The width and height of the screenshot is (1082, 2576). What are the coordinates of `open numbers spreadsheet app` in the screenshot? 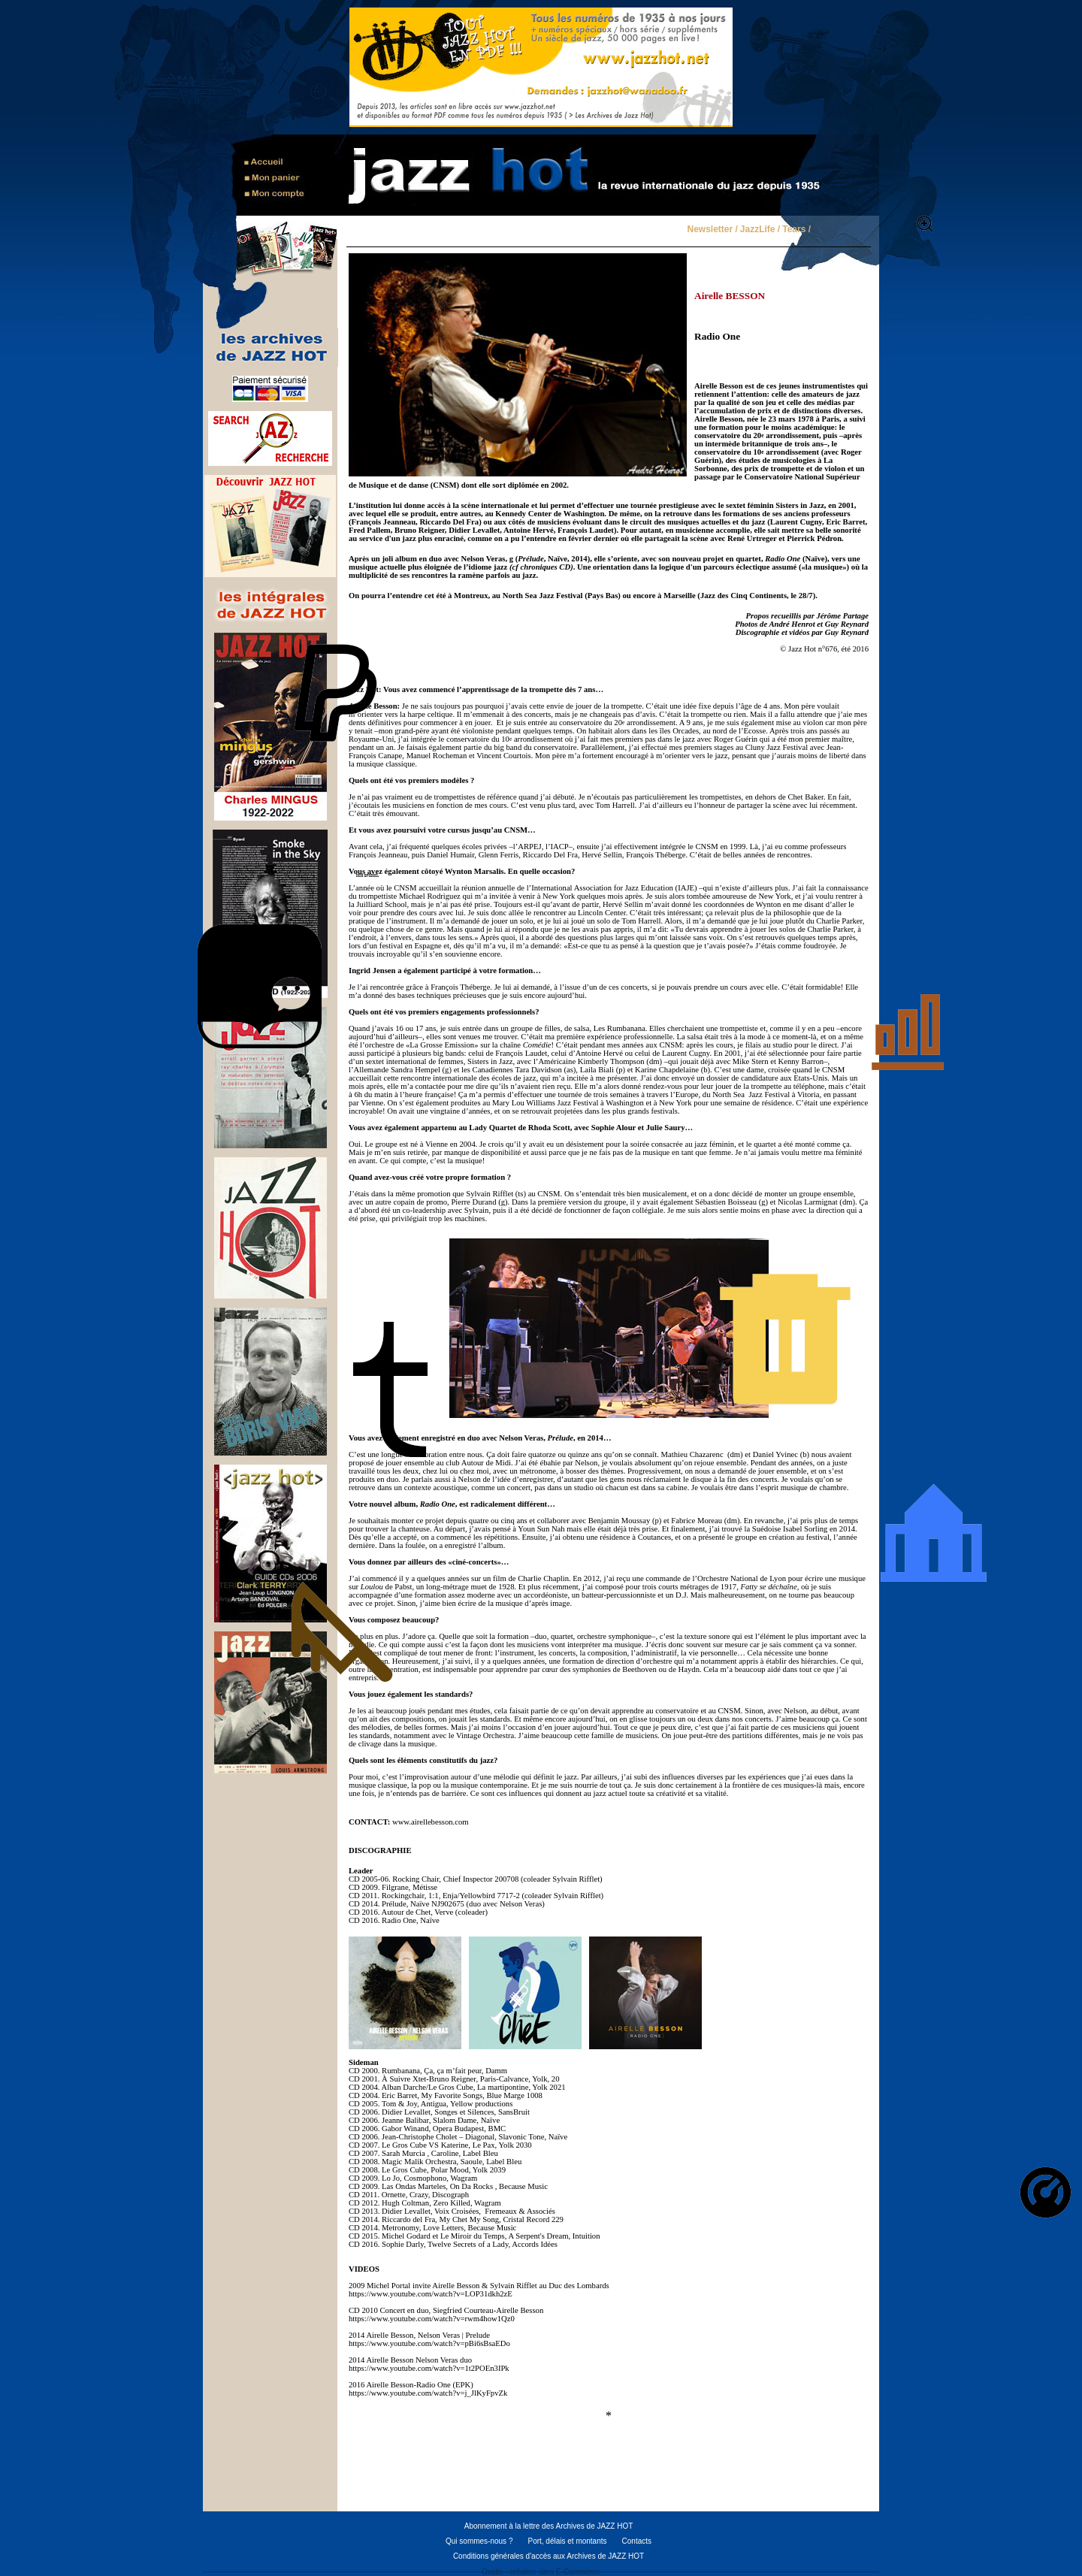 It's located at (905, 1032).